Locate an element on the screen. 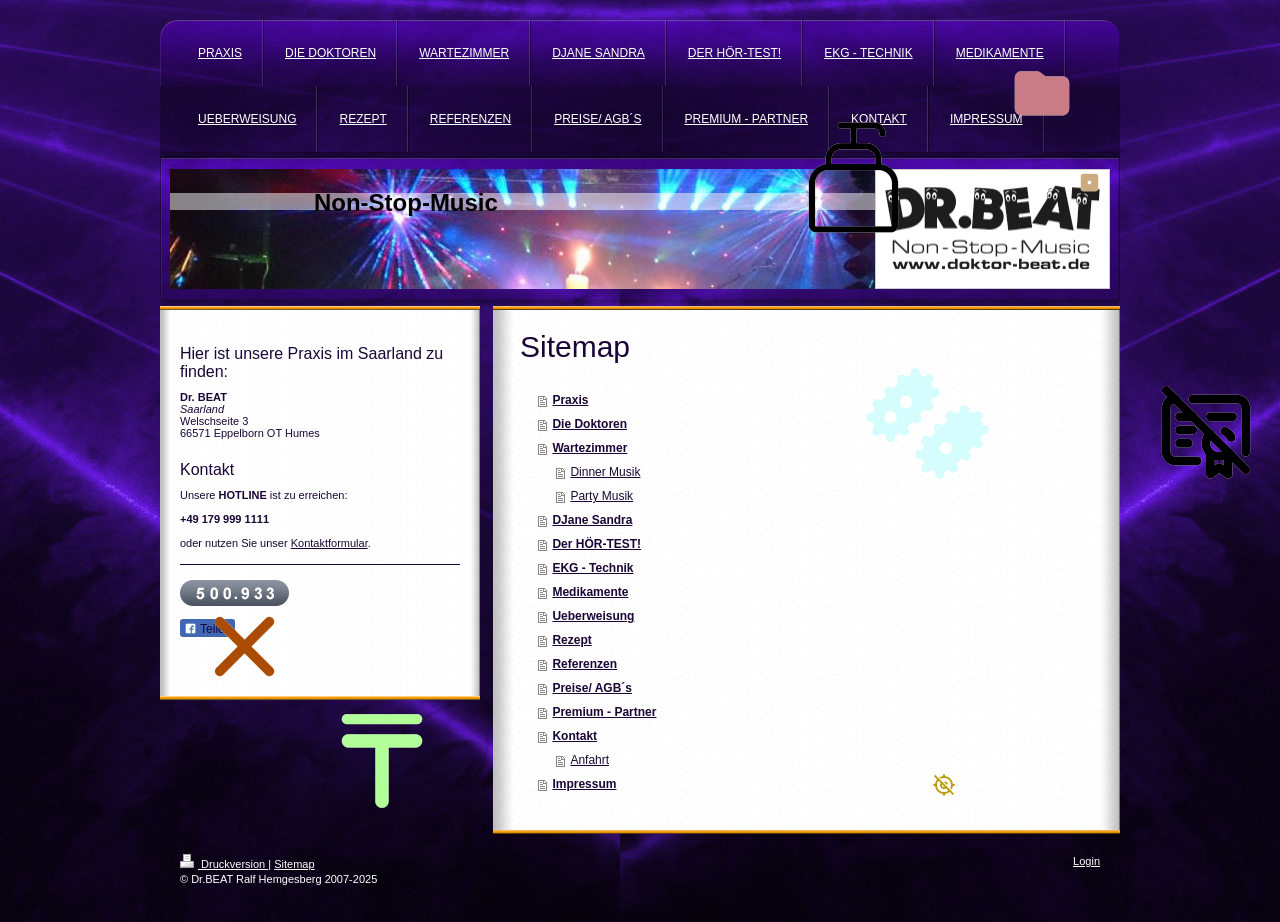 The image size is (1280, 922). access hand washing or hygiene instructions is located at coordinates (853, 179).